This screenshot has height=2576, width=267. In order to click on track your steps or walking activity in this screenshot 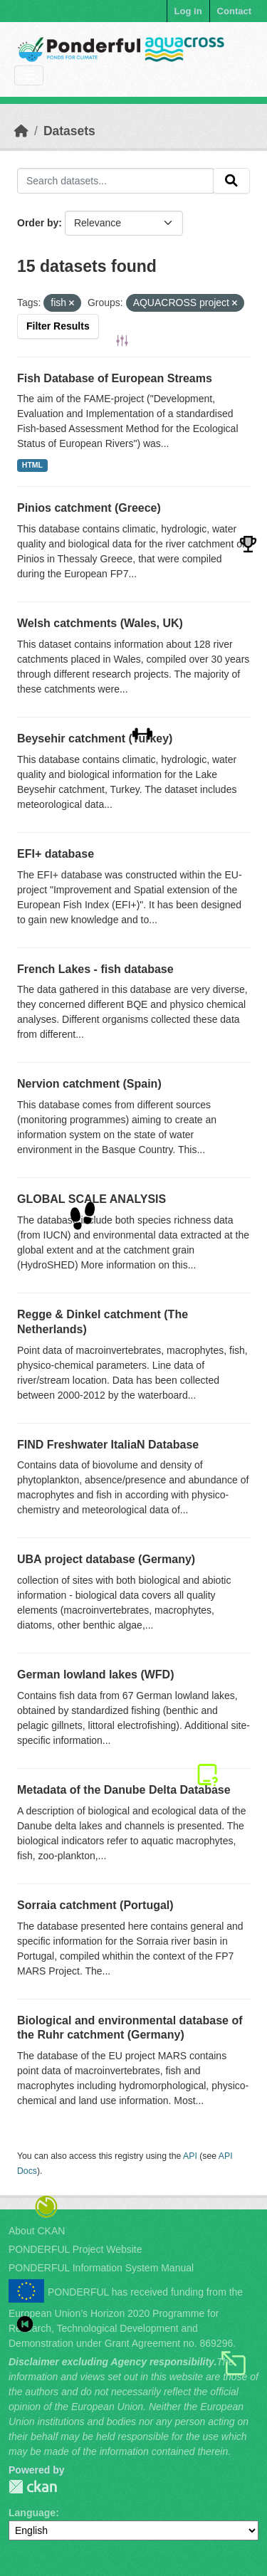, I will do `click(83, 1216)`.